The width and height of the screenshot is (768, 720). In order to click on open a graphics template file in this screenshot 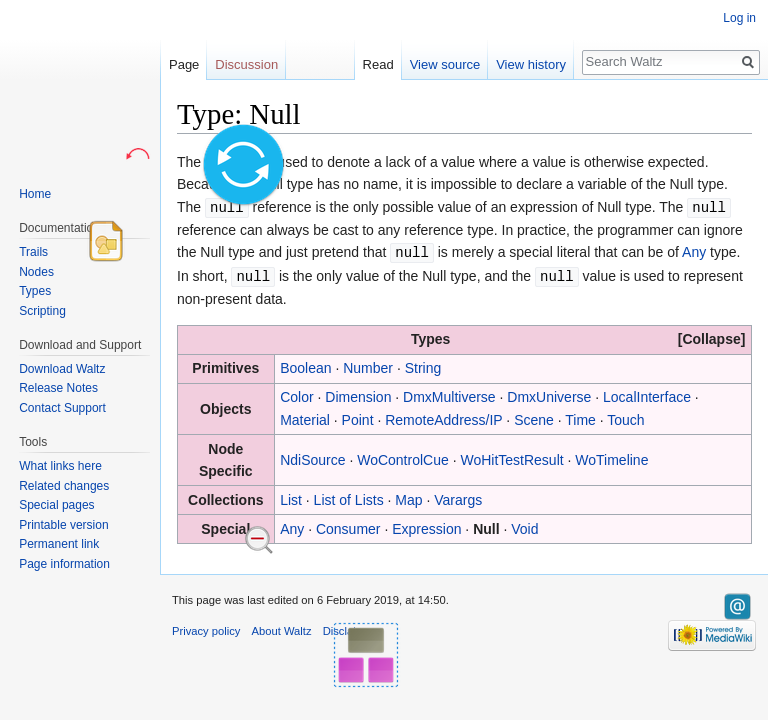, I will do `click(106, 241)`.